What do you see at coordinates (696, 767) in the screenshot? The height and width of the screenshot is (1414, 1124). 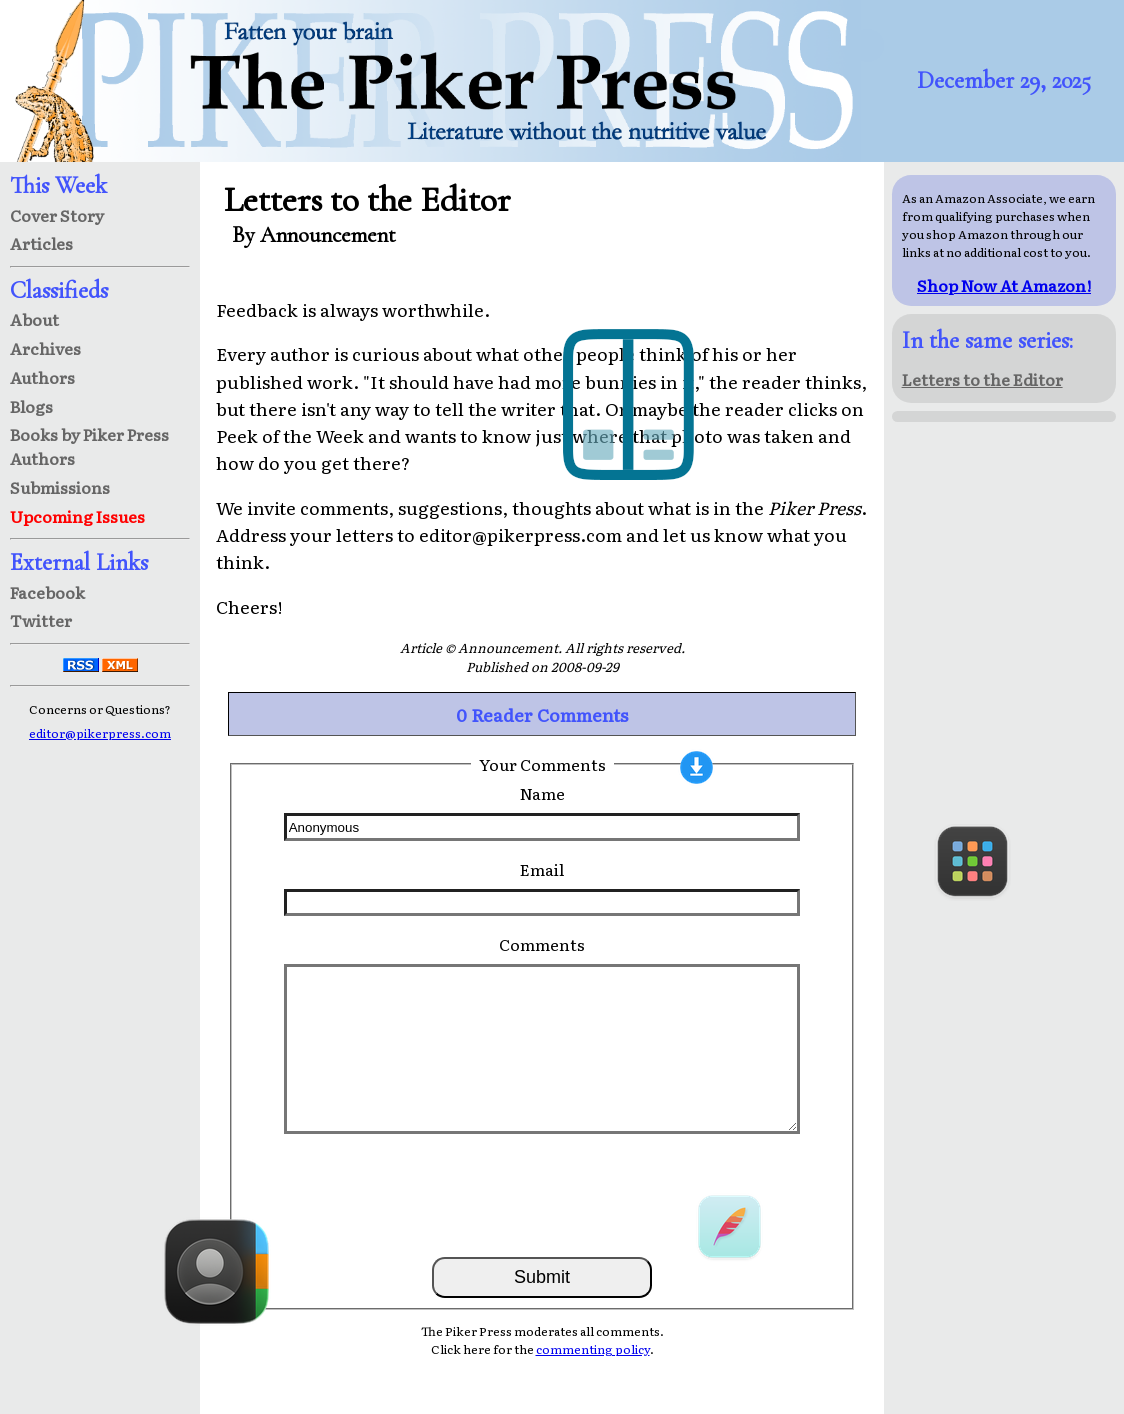 I see `indicates a downloaded or downloading file` at bounding box center [696, 767].